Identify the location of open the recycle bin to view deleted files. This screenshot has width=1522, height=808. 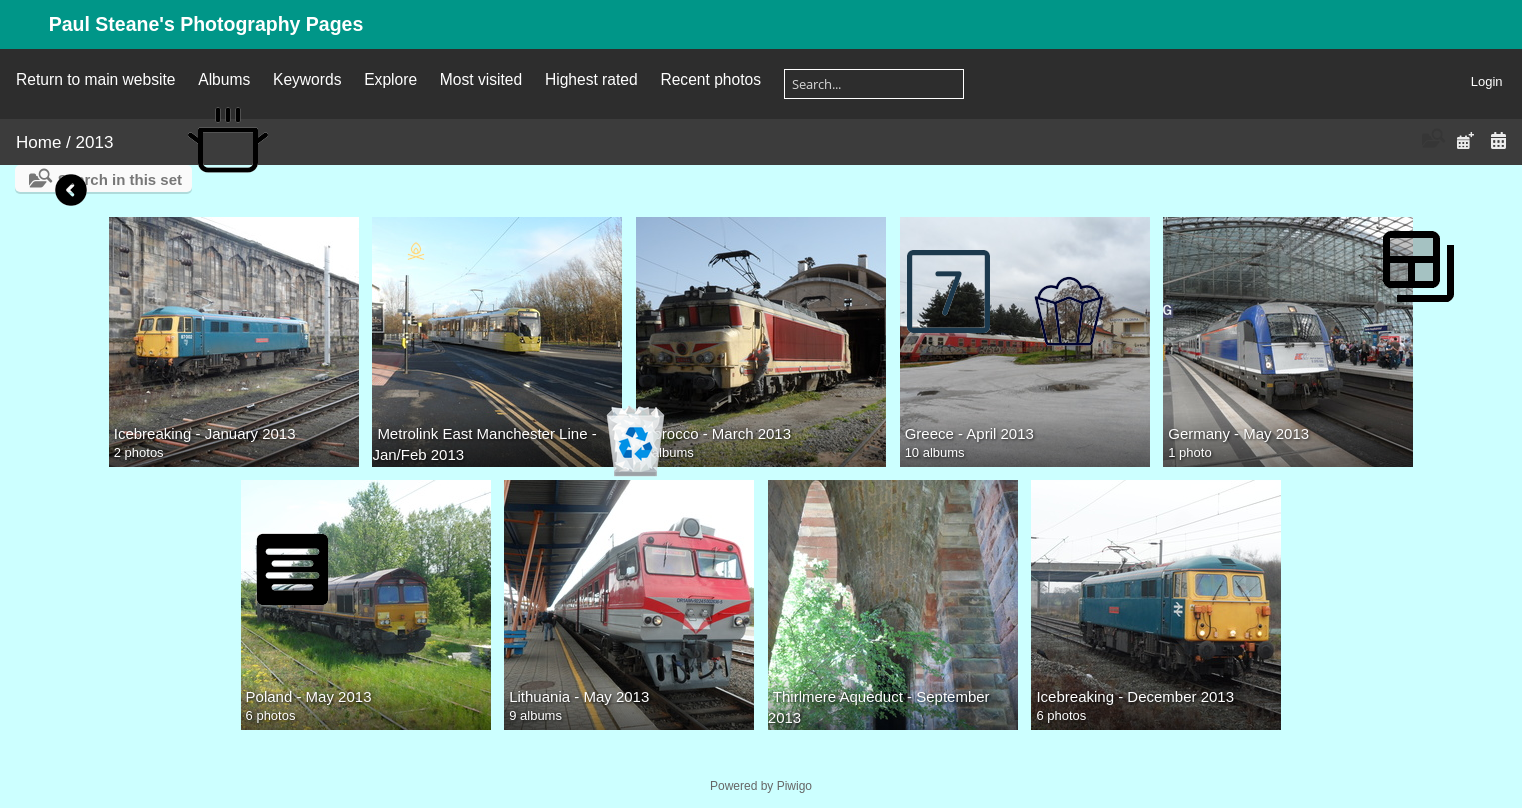
(635, 442).